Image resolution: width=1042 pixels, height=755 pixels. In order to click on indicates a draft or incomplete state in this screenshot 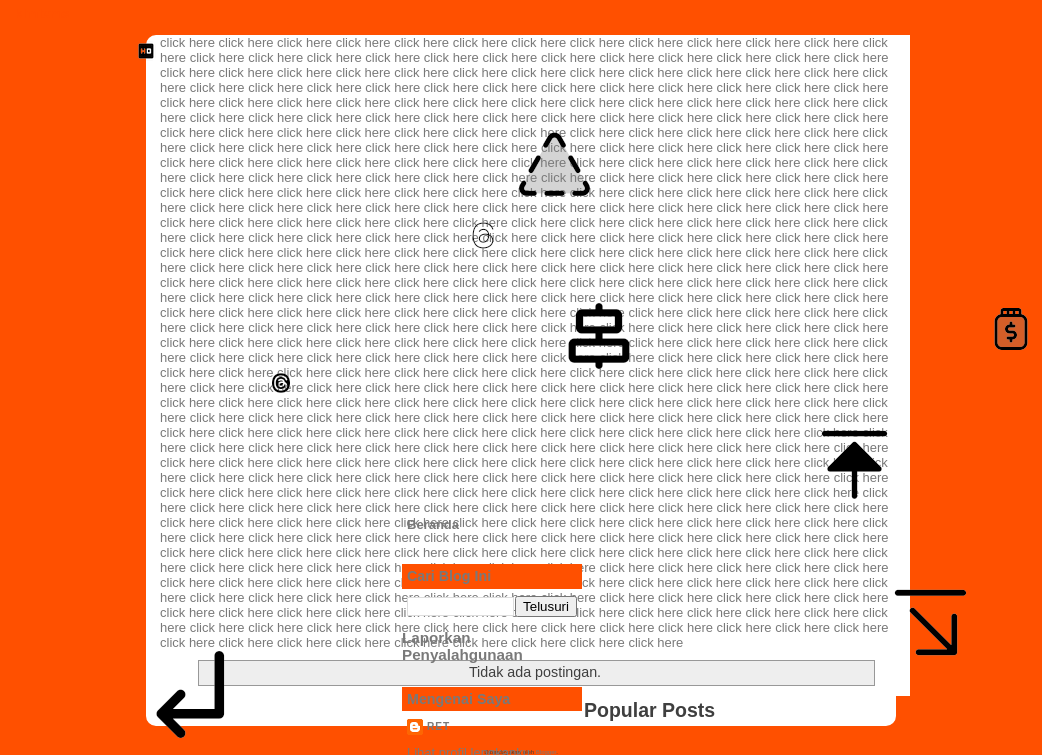, I will do `click(554, 165)`.